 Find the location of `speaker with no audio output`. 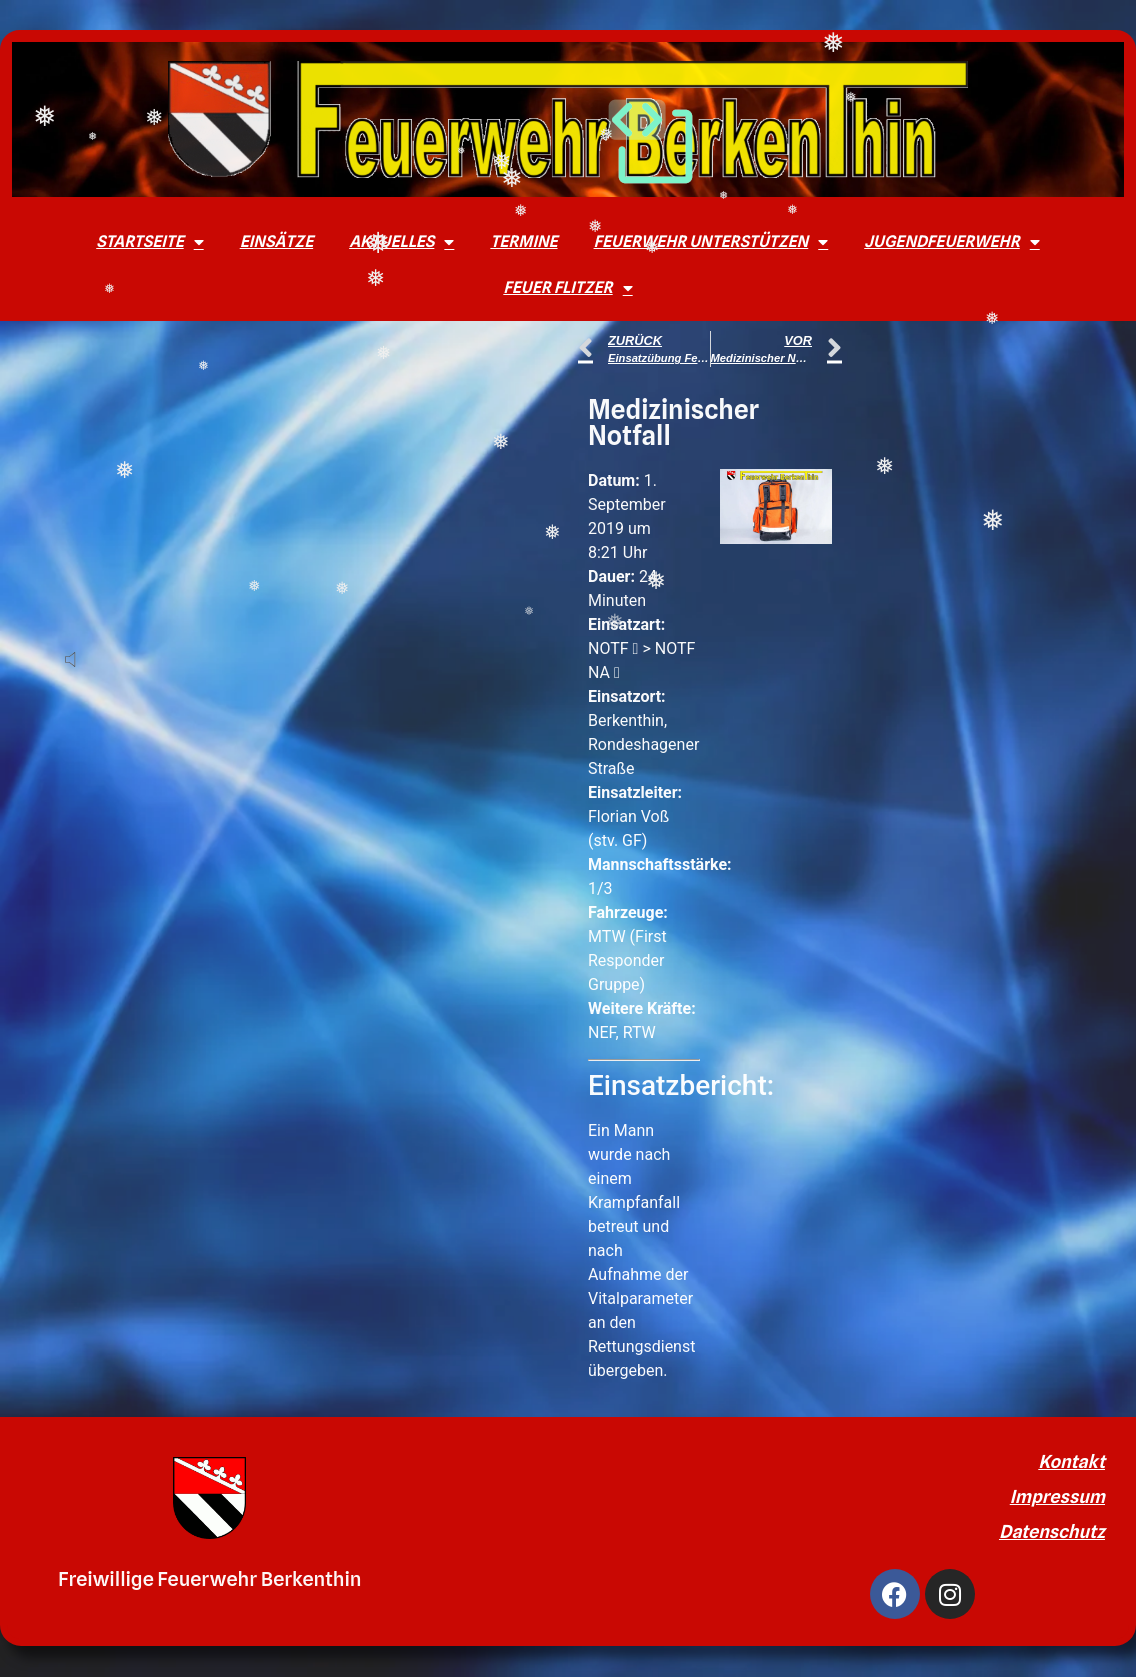

speaker with no audio output is located at coordinates (72, 659).